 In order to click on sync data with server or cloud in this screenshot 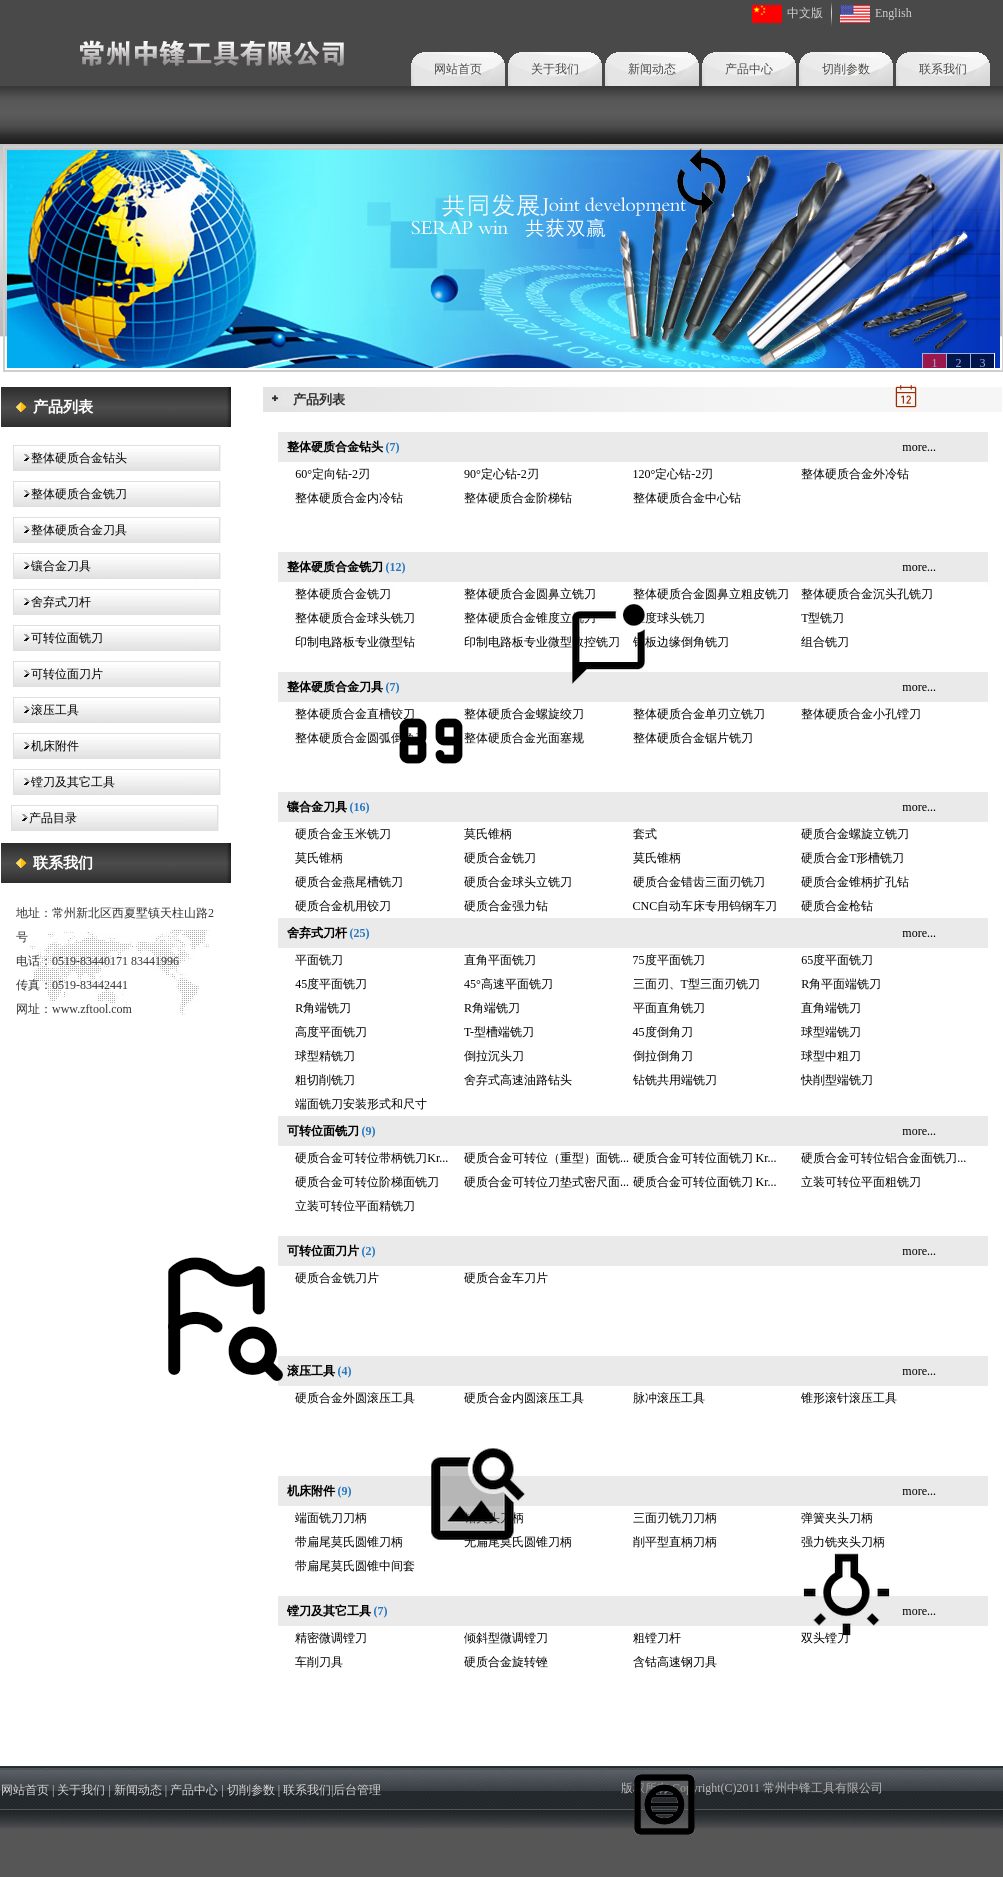, I will do `click(701, 181)`.